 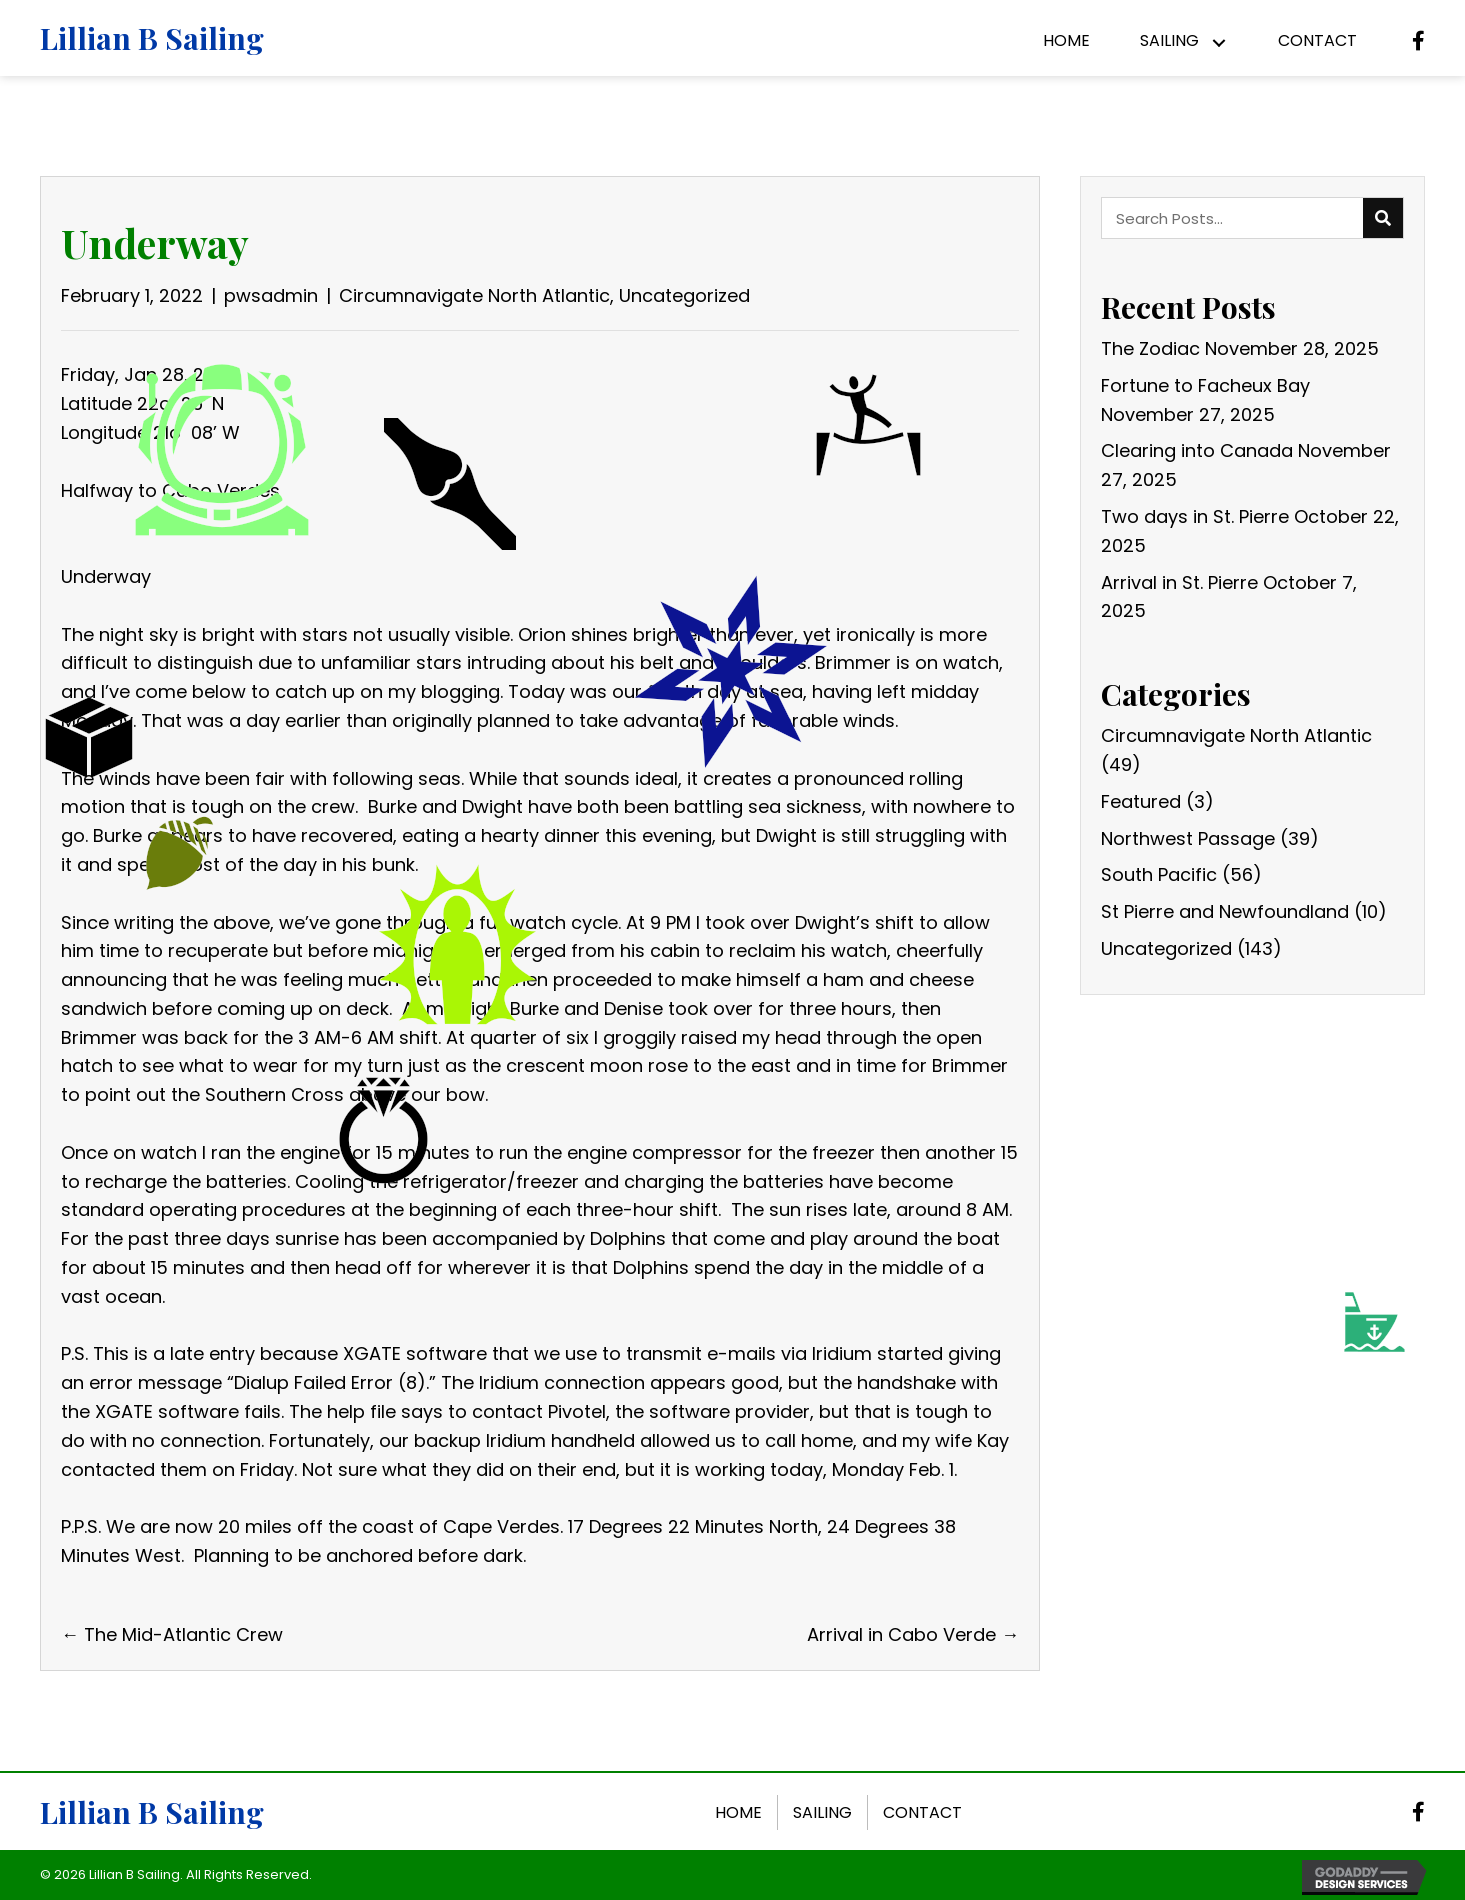 What do you see at coordinates (383, 1130) in the screenshot?
I see `indicates premium or luxury item status` at bounding box center [383, 1130].